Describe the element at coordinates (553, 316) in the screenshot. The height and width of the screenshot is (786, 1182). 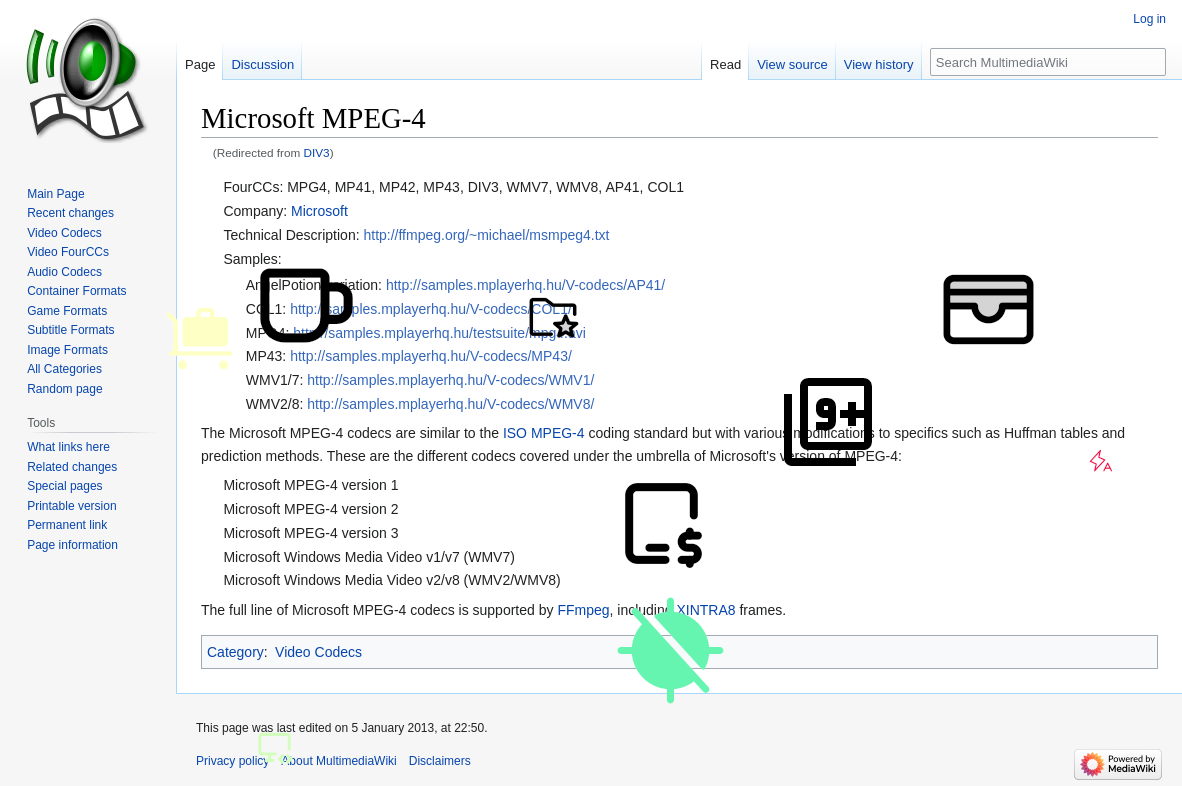
I see `access your starred or favorite folders` at that location.